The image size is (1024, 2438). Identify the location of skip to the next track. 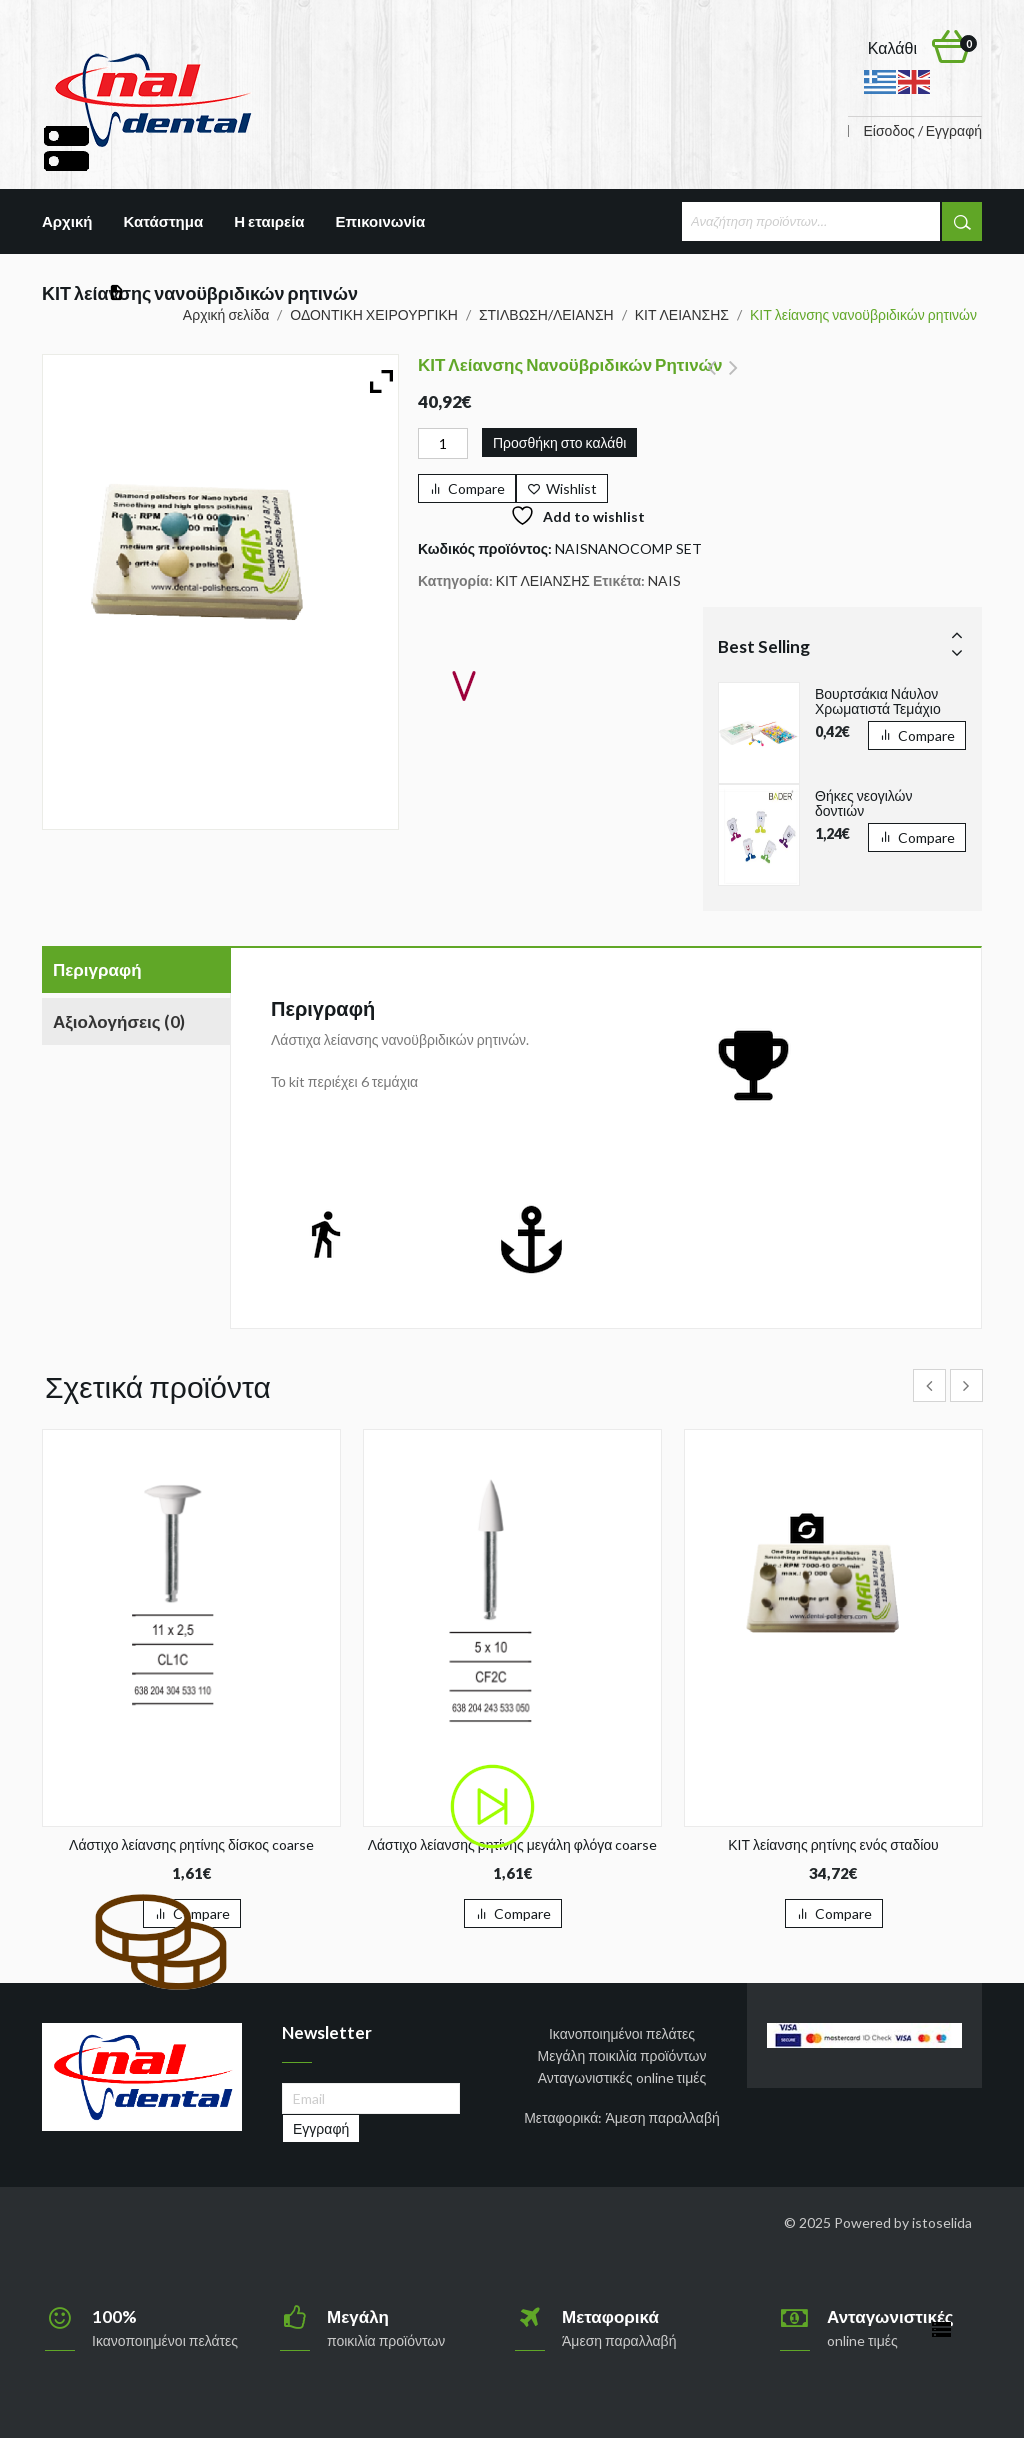
(492, 1806).